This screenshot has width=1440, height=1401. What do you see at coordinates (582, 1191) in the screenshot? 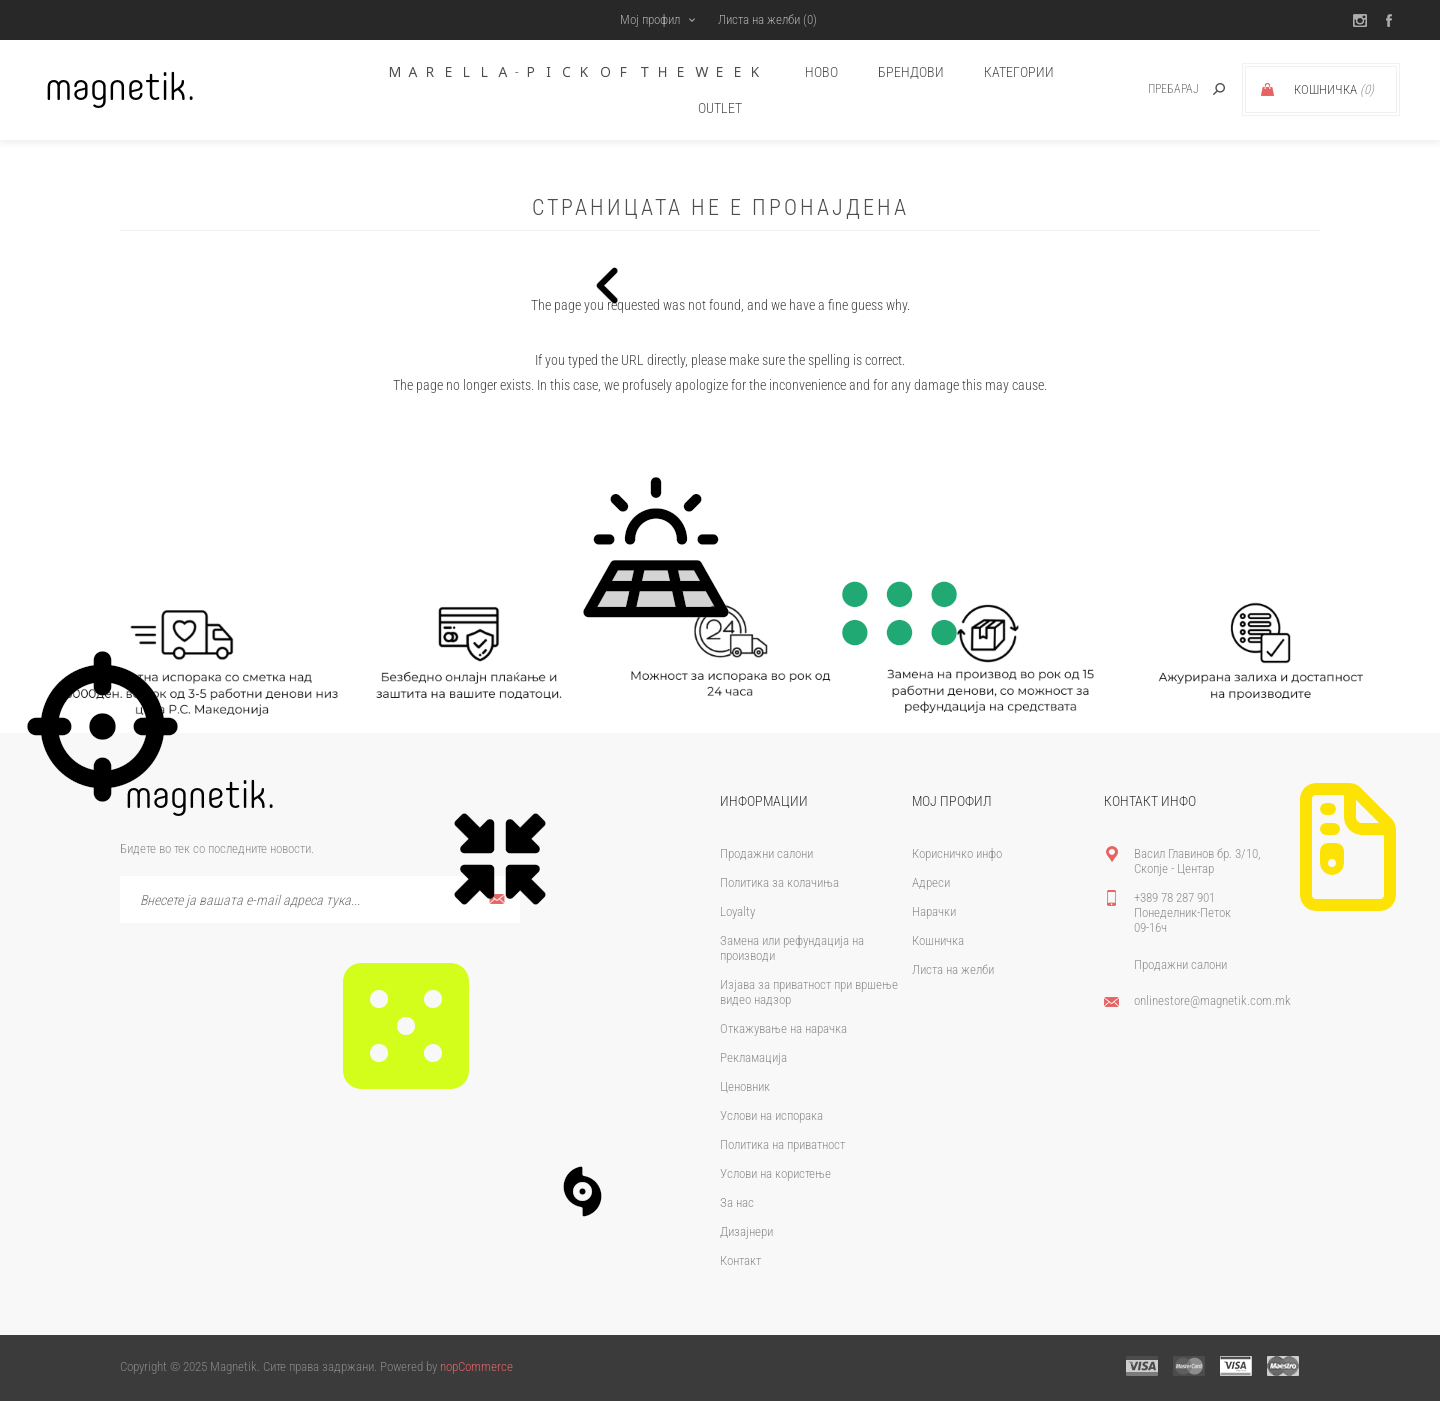
I see `indicates hurricane or tropical storm warning` at bounding box center [582, 1191].